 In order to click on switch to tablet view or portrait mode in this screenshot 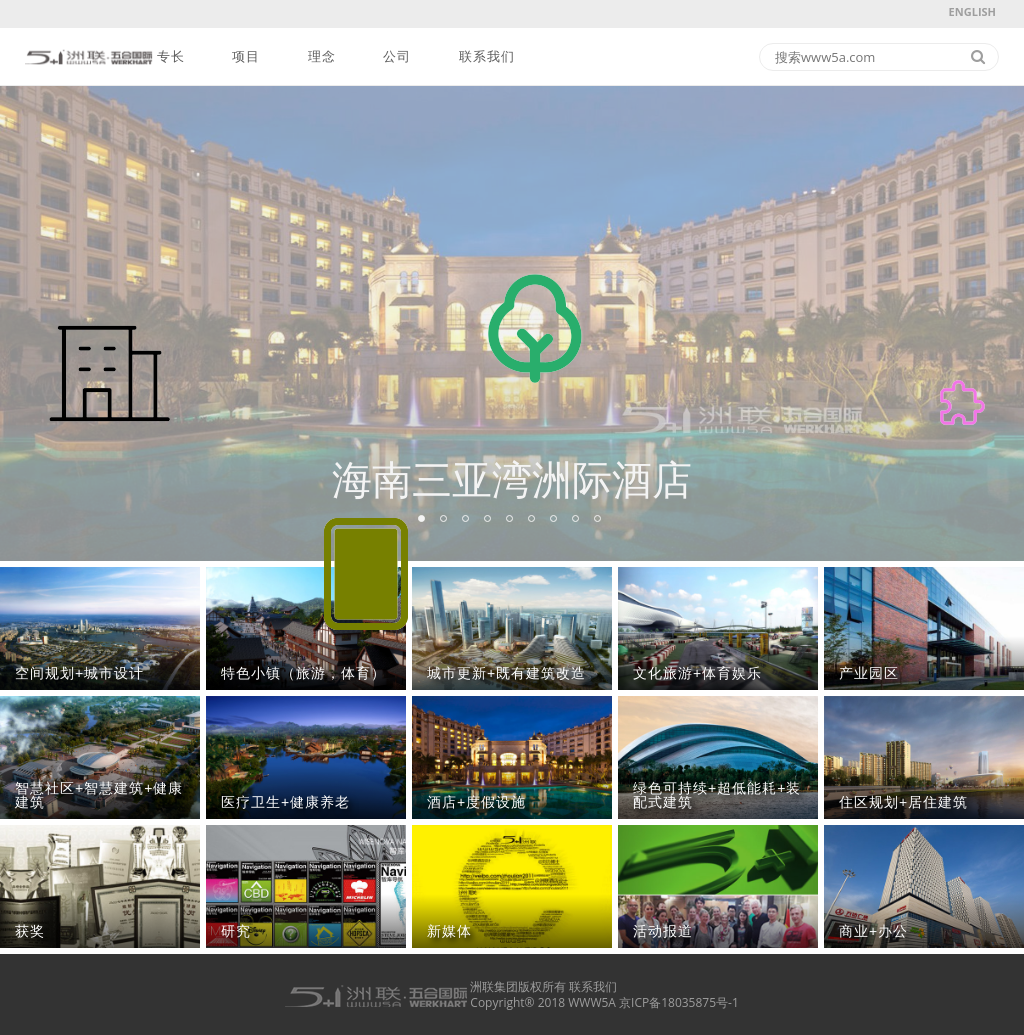, I will do `click(366, 574)`.